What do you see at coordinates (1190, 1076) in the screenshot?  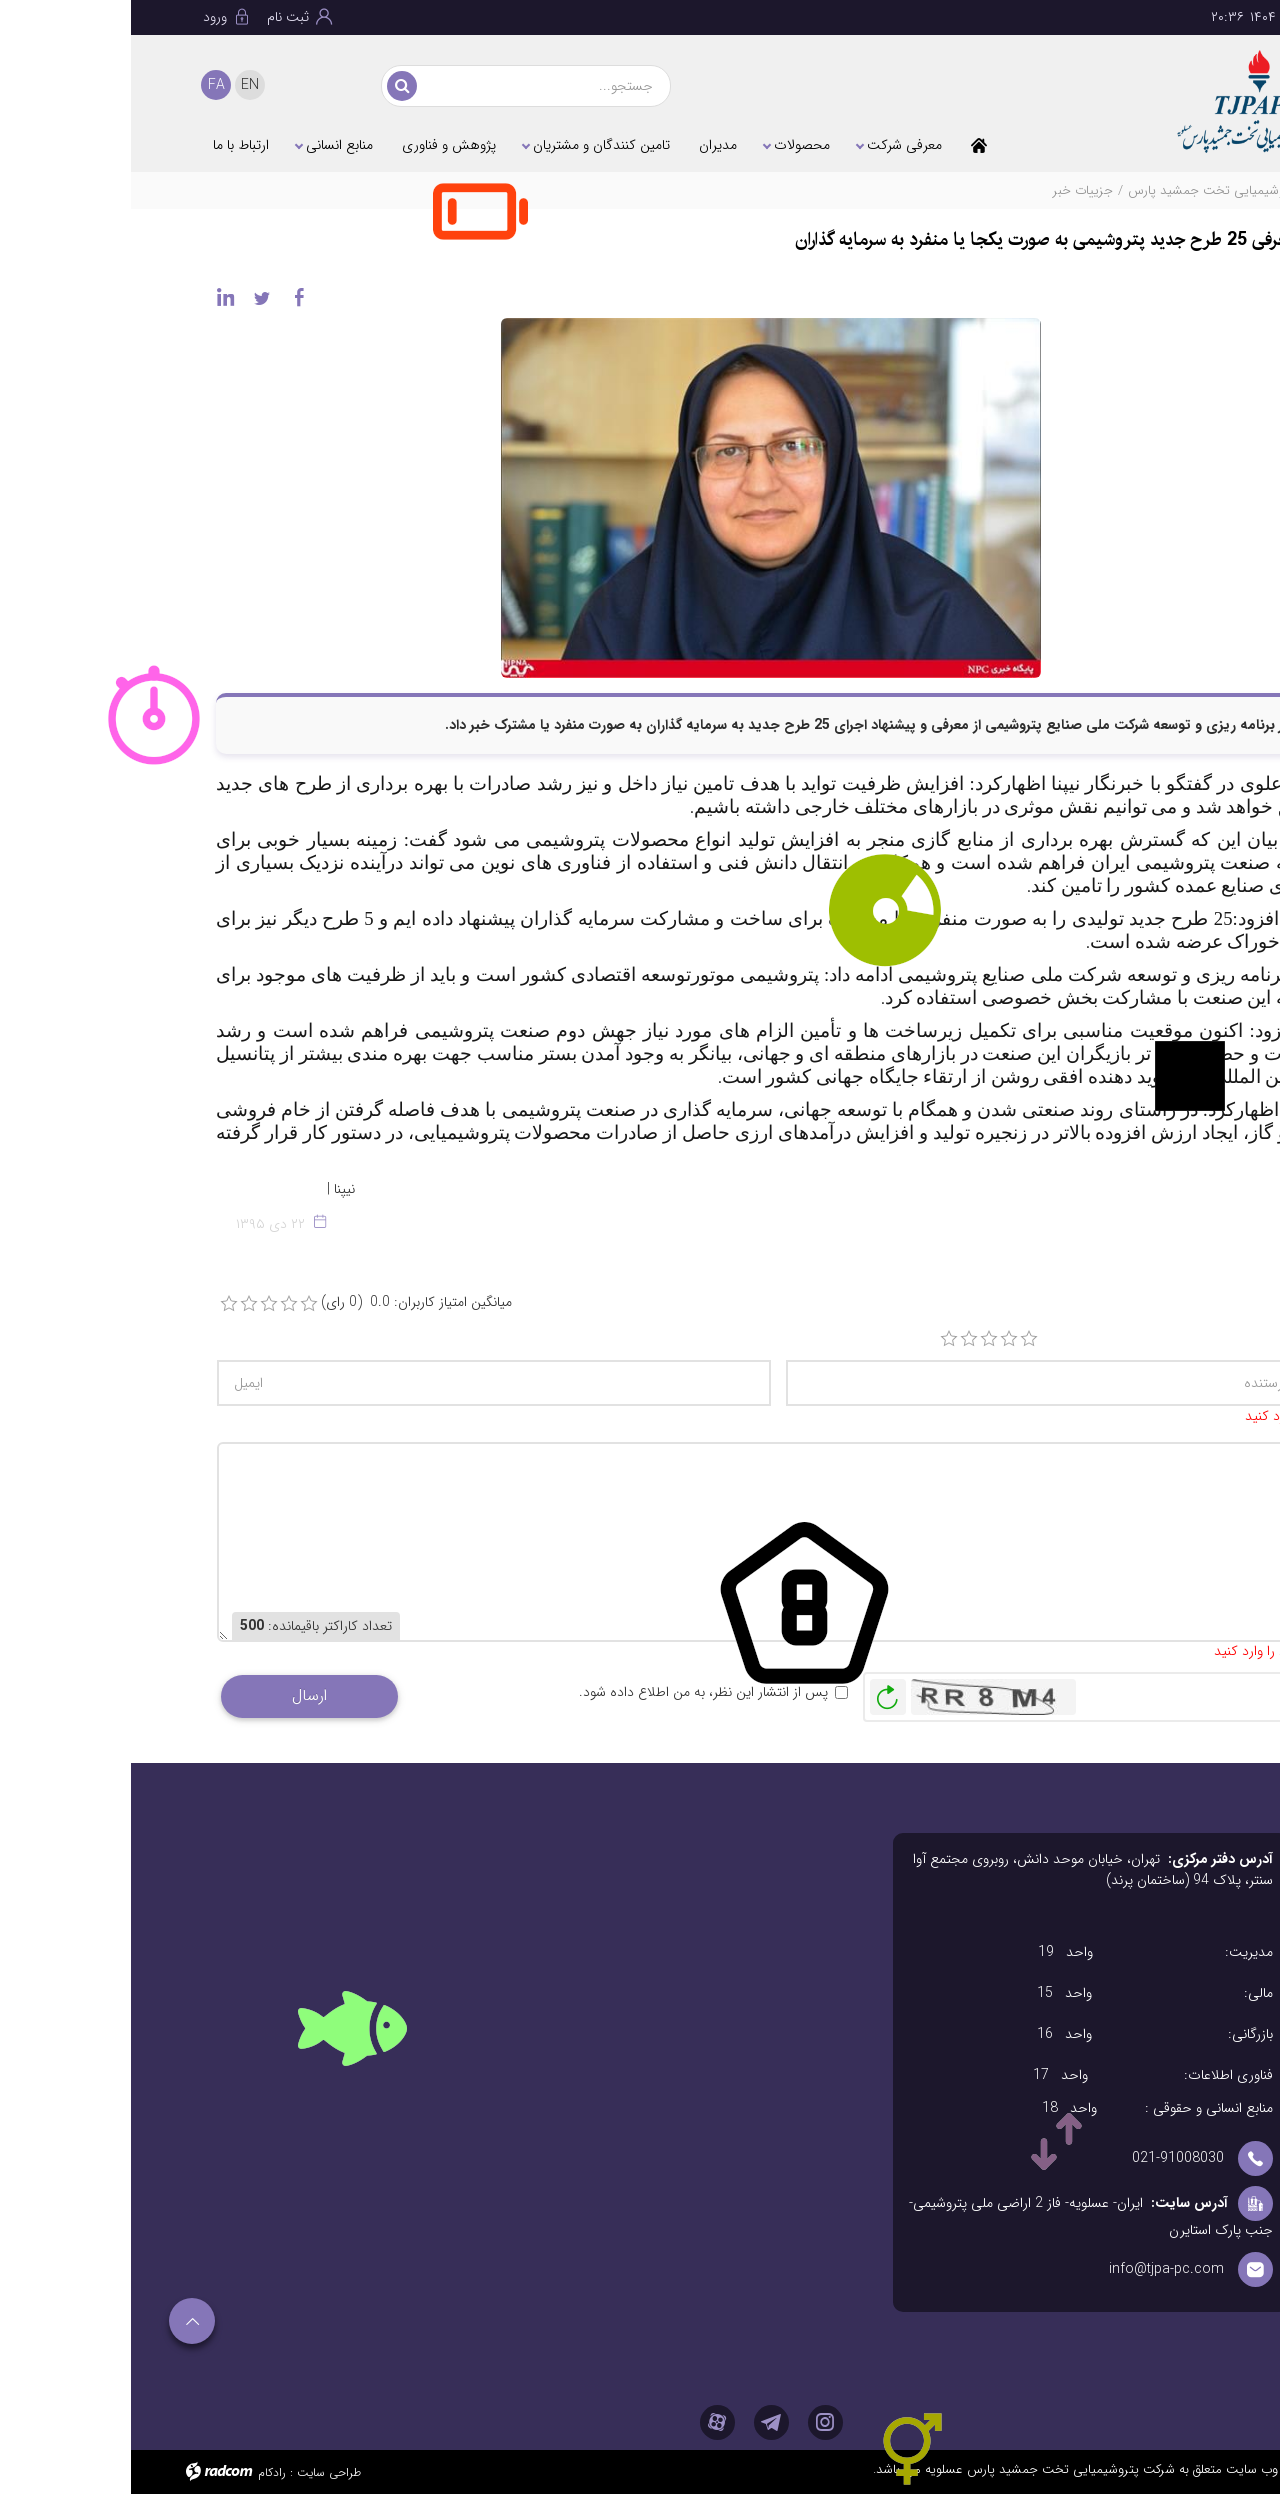 I see `stop media playback` at bounding box center [1190, 1076].